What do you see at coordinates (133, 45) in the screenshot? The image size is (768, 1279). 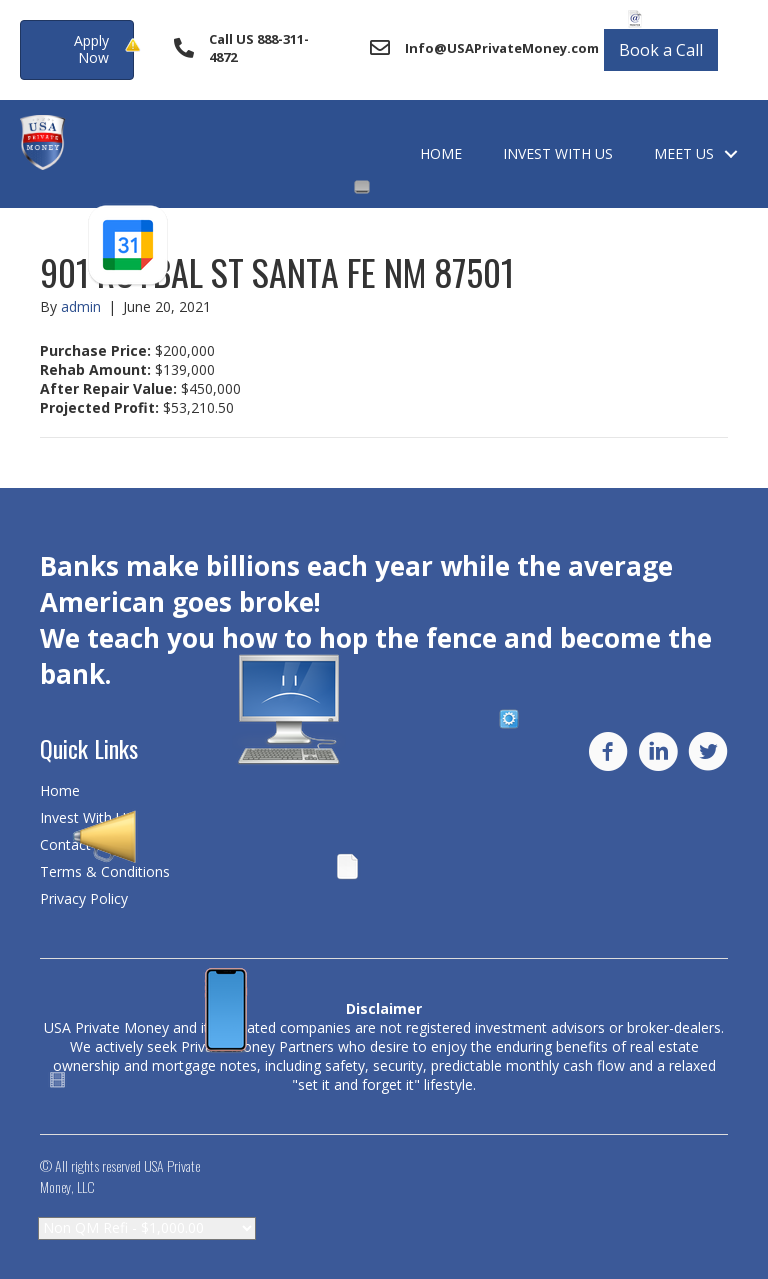 I see `open diagnostics reporter to view system issues` at bounding box center [133, 45].